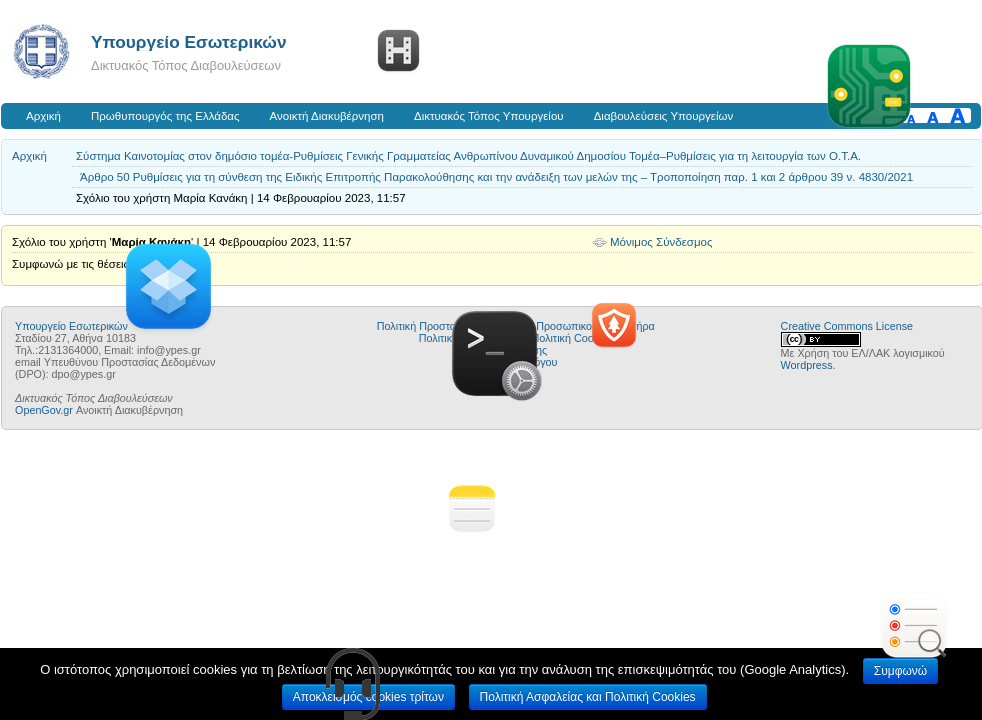  I want to click on open the log viewer application, so click(914, 625).